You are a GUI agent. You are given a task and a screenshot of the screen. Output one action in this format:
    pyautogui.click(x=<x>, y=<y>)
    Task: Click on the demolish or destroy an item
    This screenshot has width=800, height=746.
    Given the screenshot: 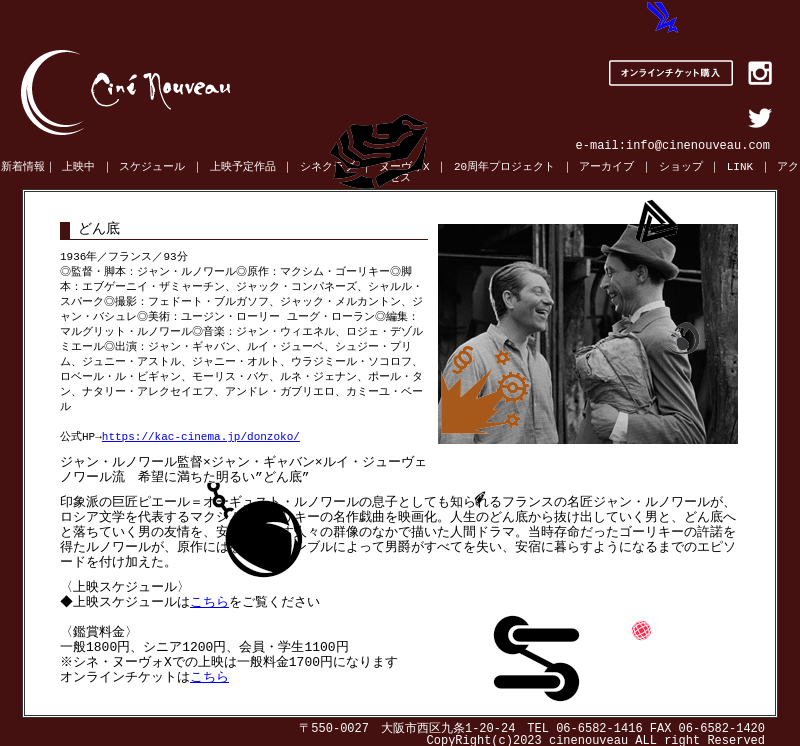 What is the action you would take?
    pyautogui.click(x=255, y=530)
    